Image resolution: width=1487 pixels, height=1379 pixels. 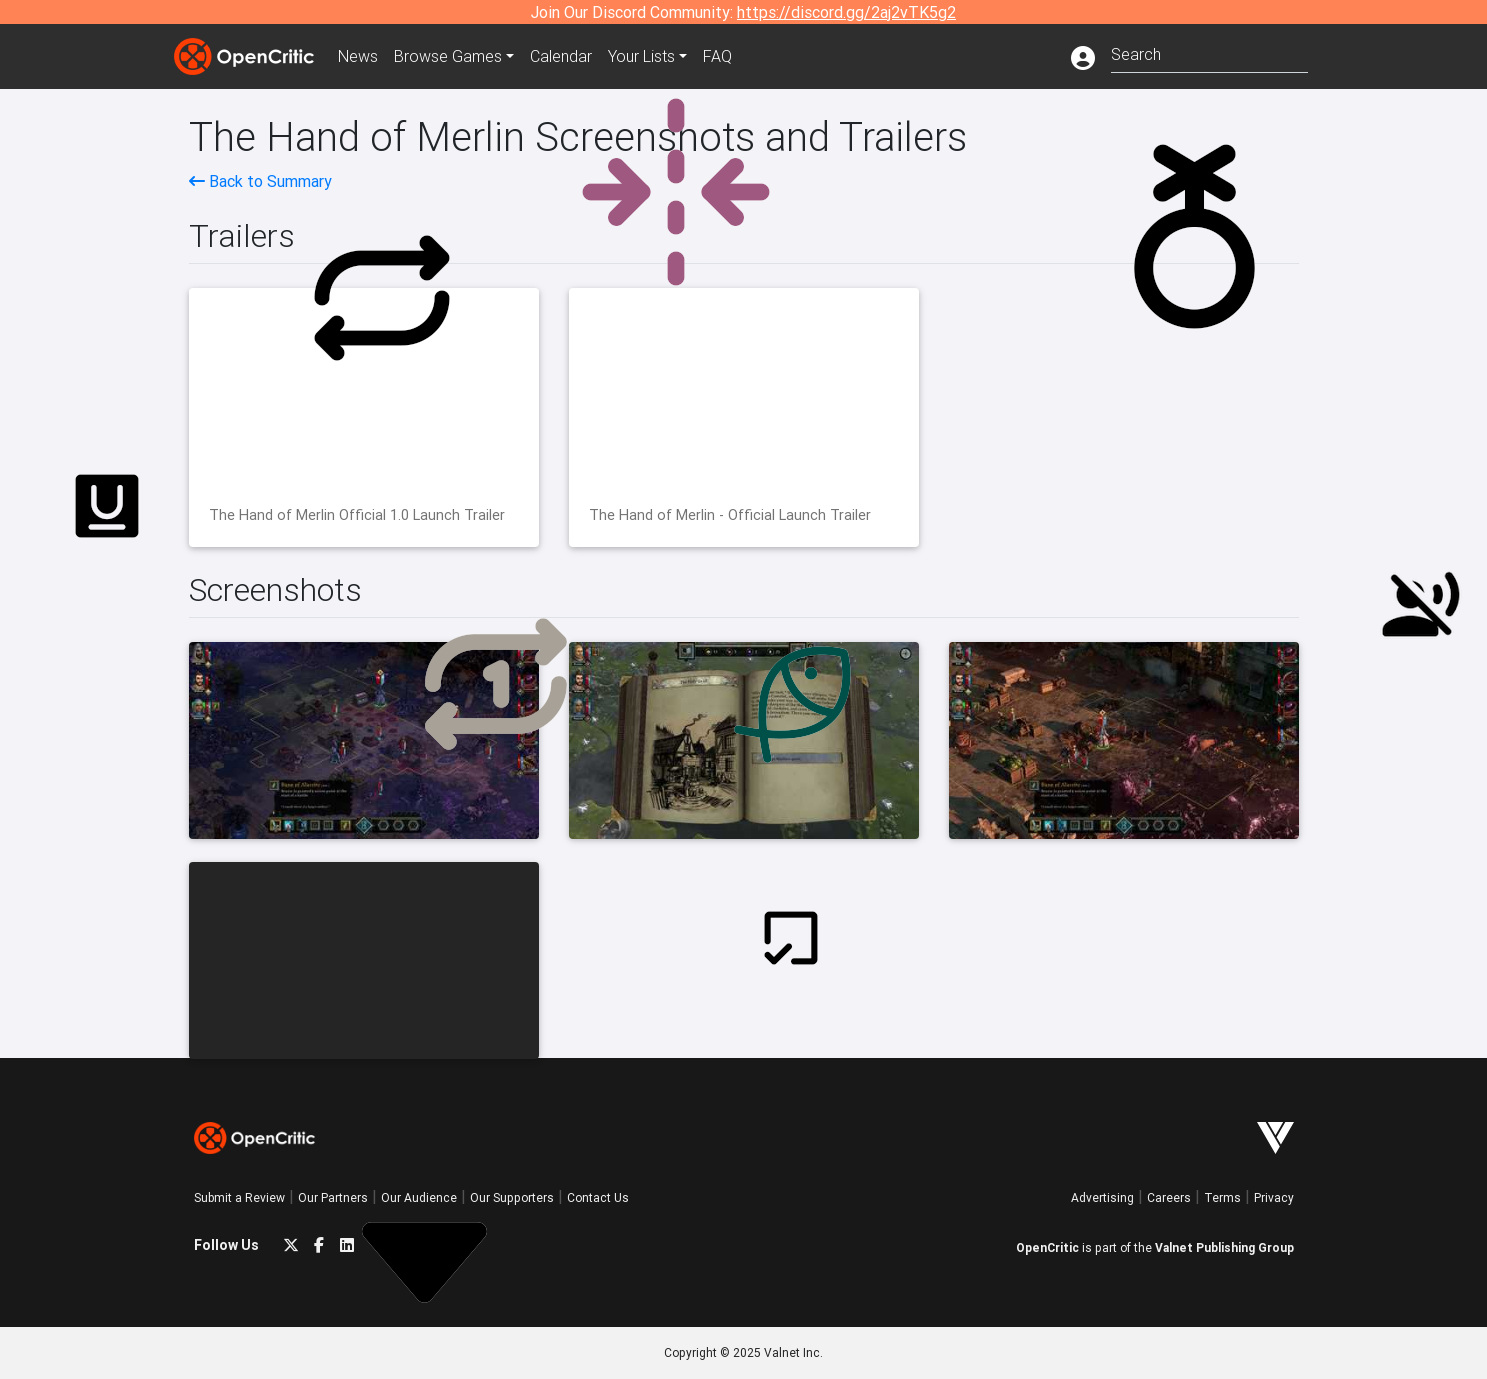 What do you see at coordinates (107, 506) in the screenshot?
I see `apply underline formatting to selected text` at bounding box center [107, 506].